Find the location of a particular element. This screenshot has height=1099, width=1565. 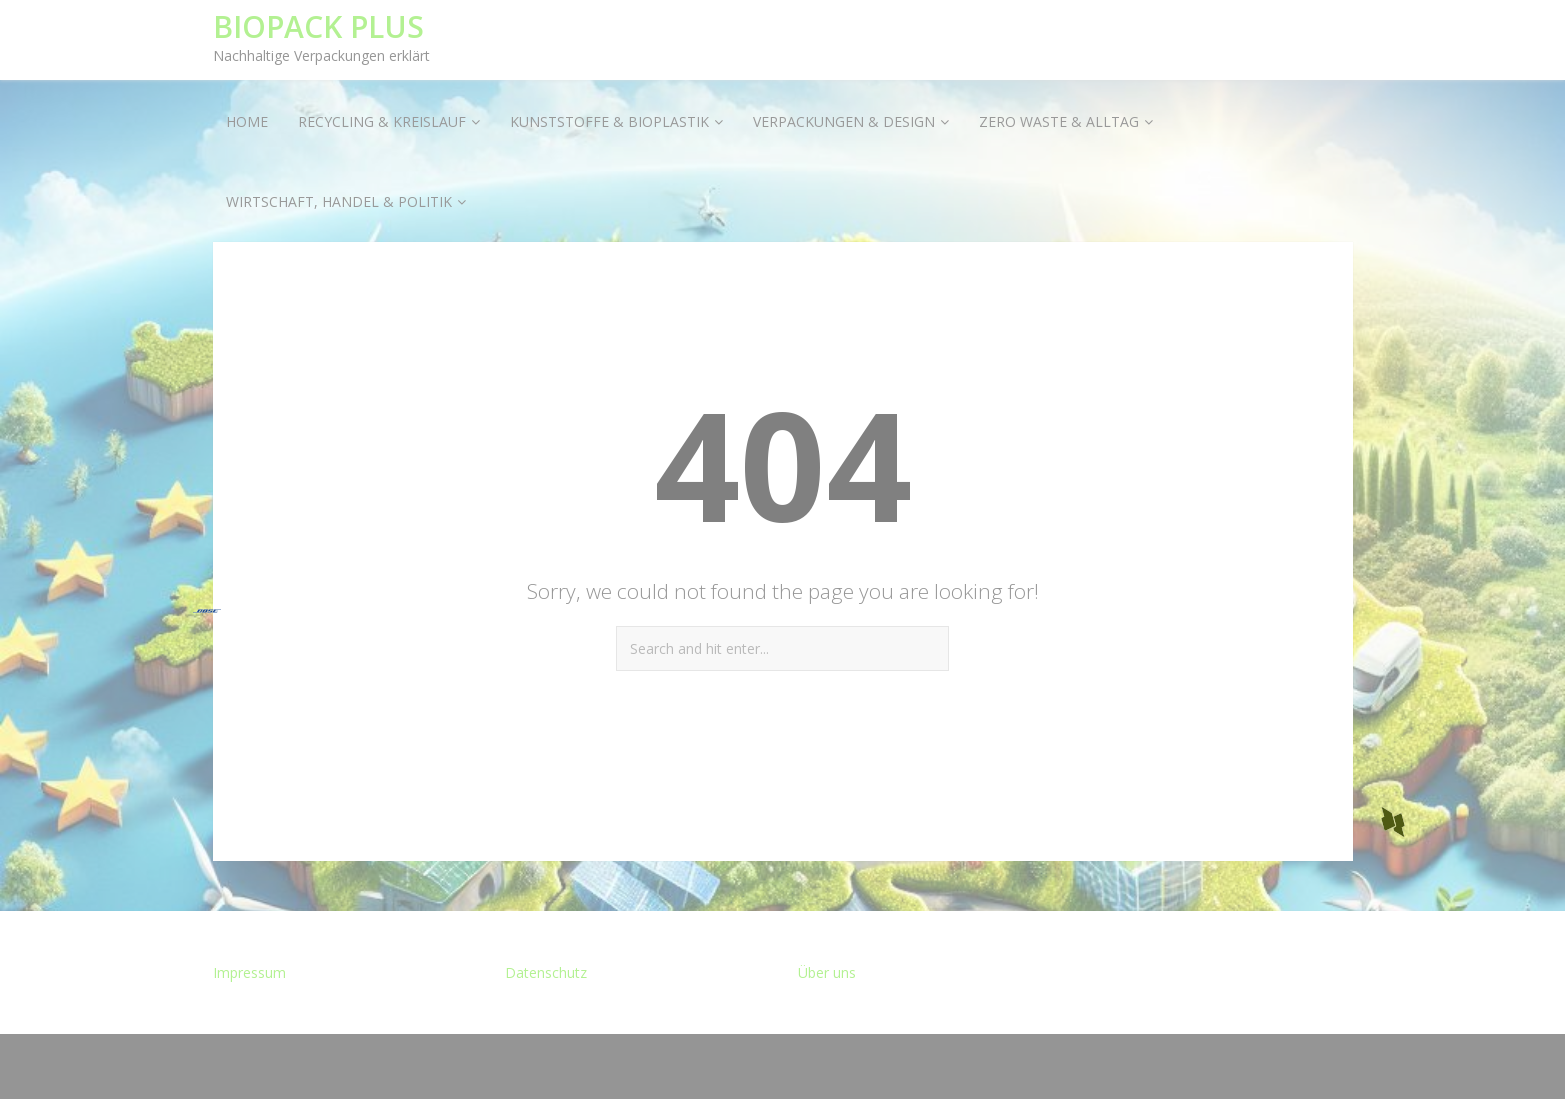

visit dblp computer science bibliography is located at coordinates (1393, 822).